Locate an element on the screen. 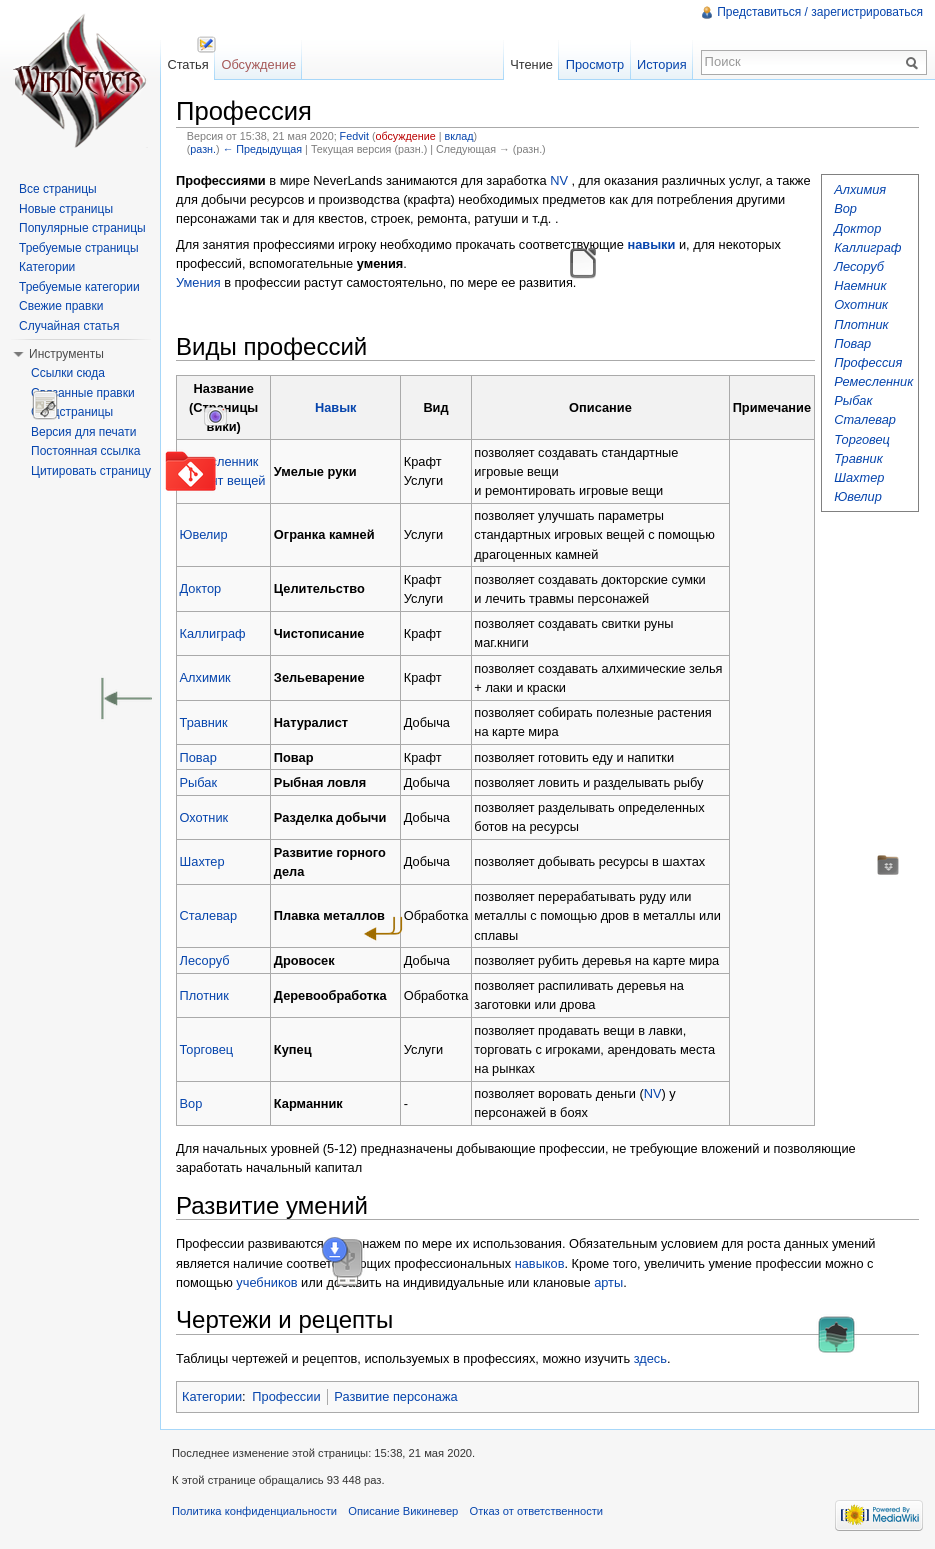 This screenshot has width=935, height=1549. go to the first item in a list or sequence is located at coordinates (126, 698).